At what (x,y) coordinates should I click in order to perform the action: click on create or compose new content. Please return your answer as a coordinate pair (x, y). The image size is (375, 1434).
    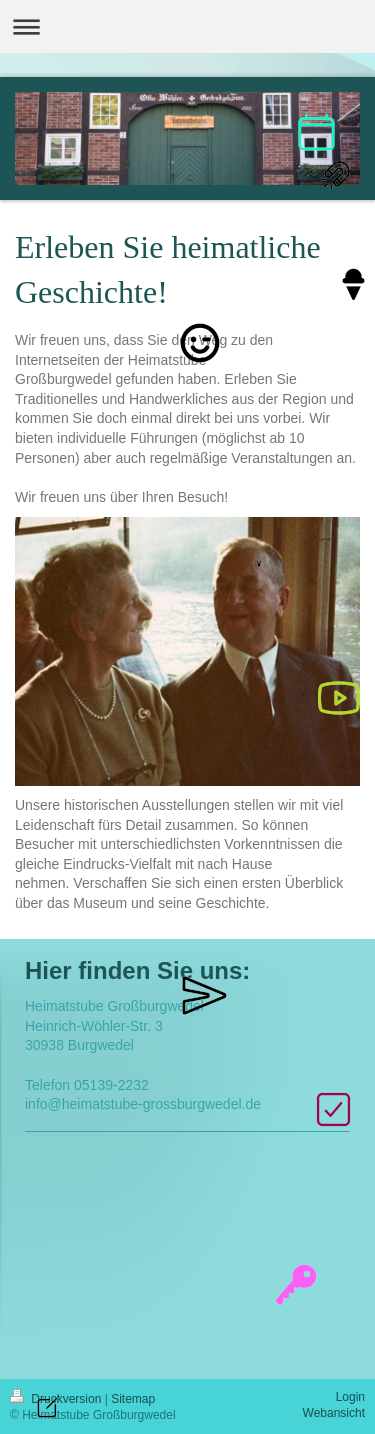
    Looking at the image, I should click on (48, 1406).